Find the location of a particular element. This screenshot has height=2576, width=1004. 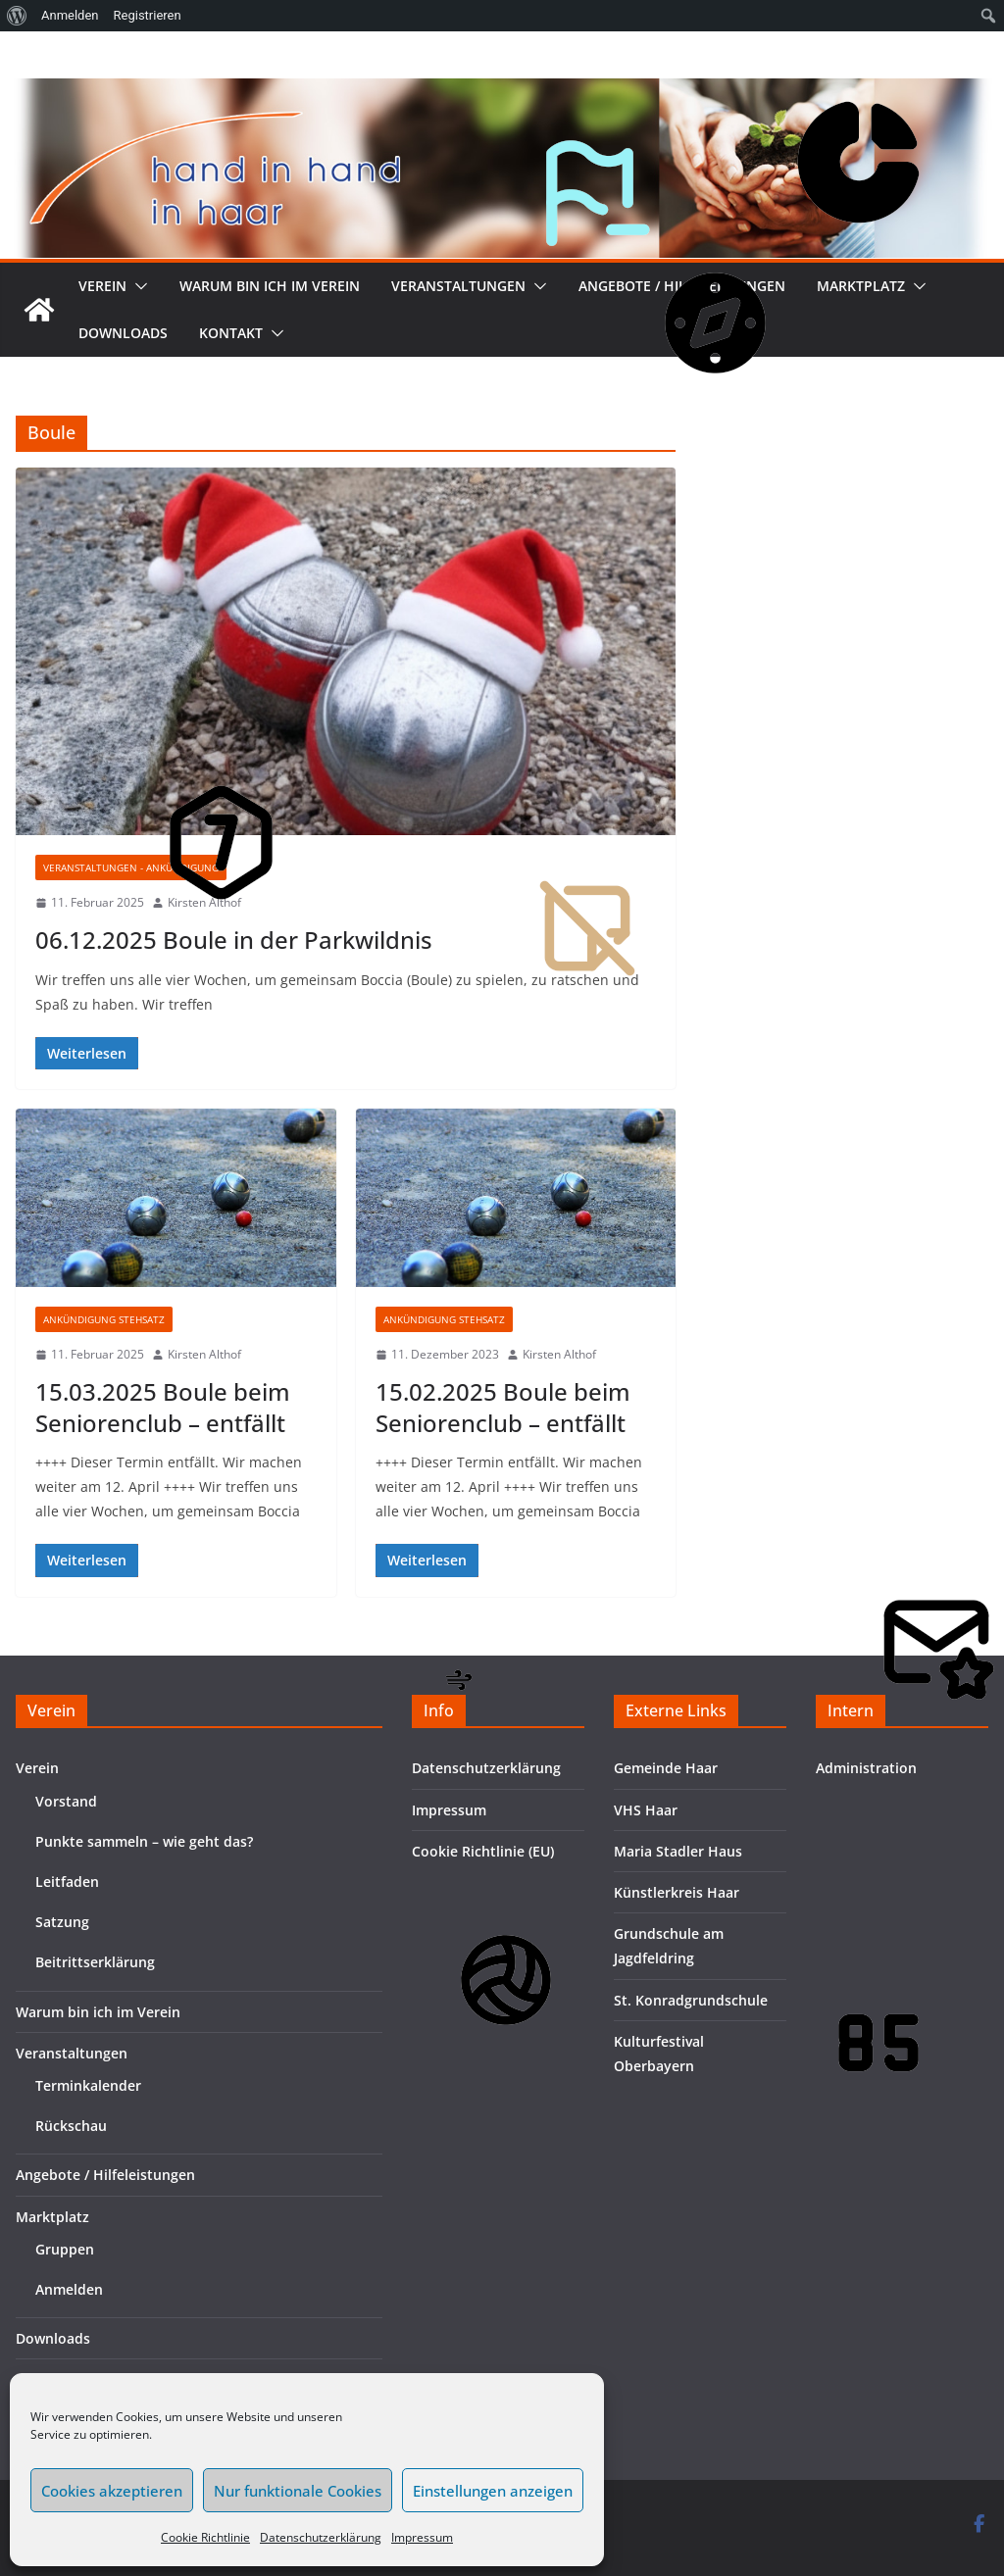

remove a flag or marker is located at coordinates (589, 191).